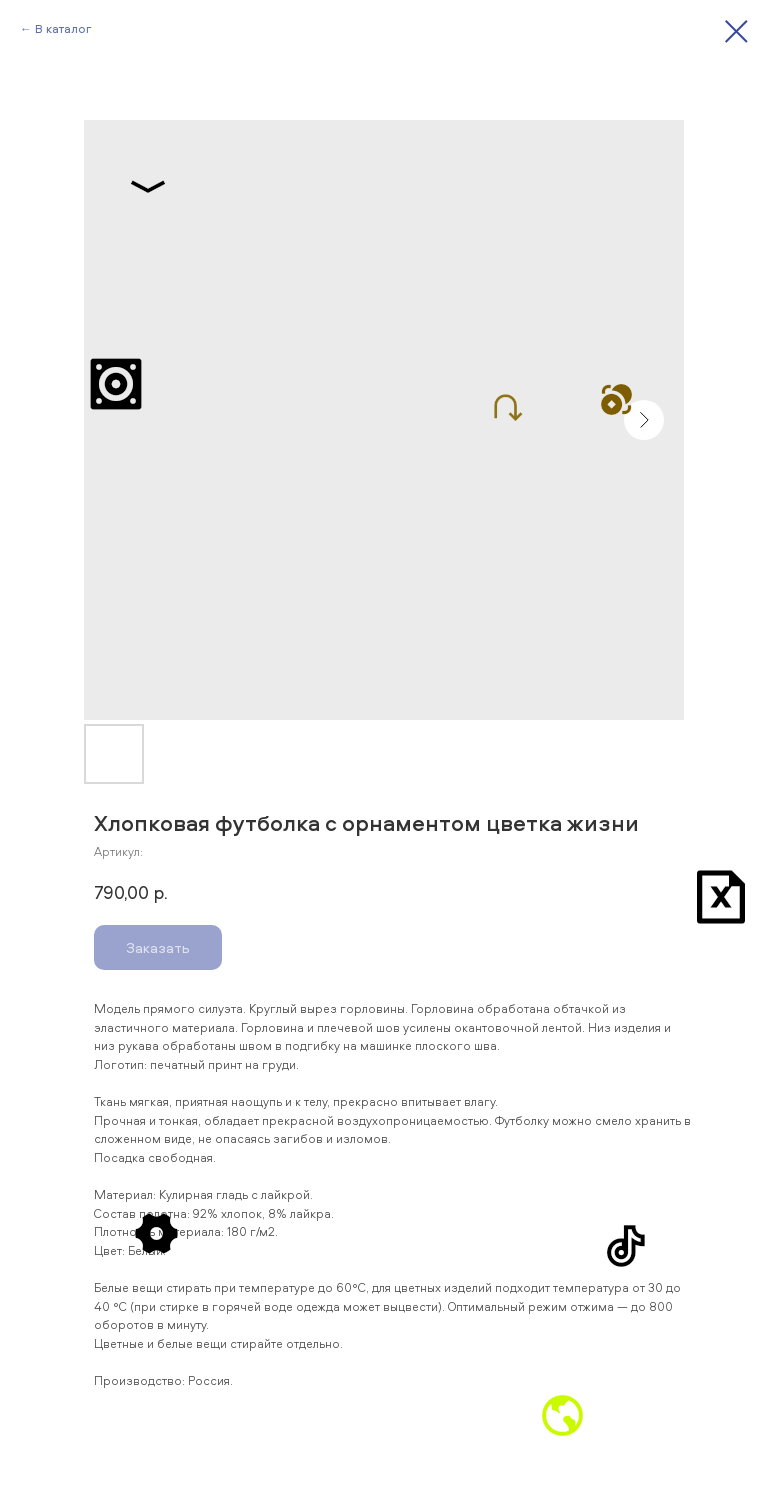  I want to click on open settings menu, so click(156, 1233).